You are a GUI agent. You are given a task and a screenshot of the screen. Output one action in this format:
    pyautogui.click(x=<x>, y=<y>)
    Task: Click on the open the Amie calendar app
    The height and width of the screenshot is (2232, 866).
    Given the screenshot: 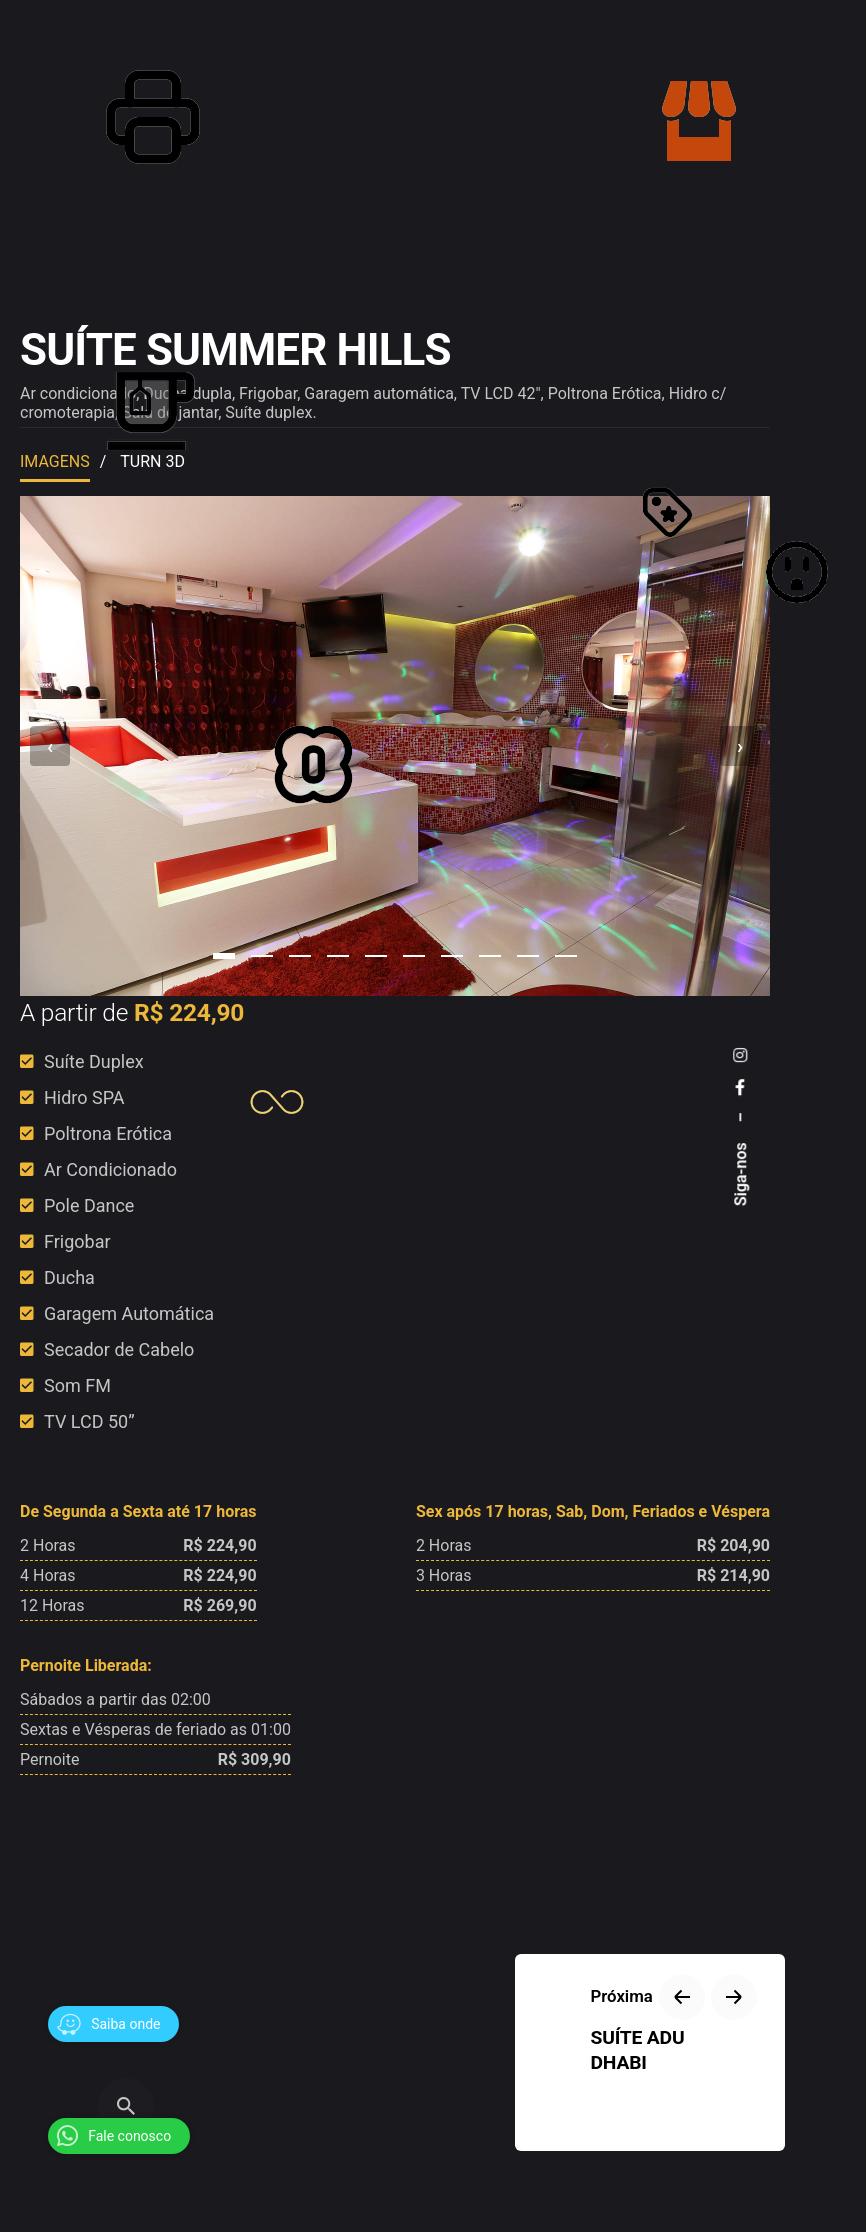 What is the action you would take?
    pyautogui.click(x=313, y=764)
    